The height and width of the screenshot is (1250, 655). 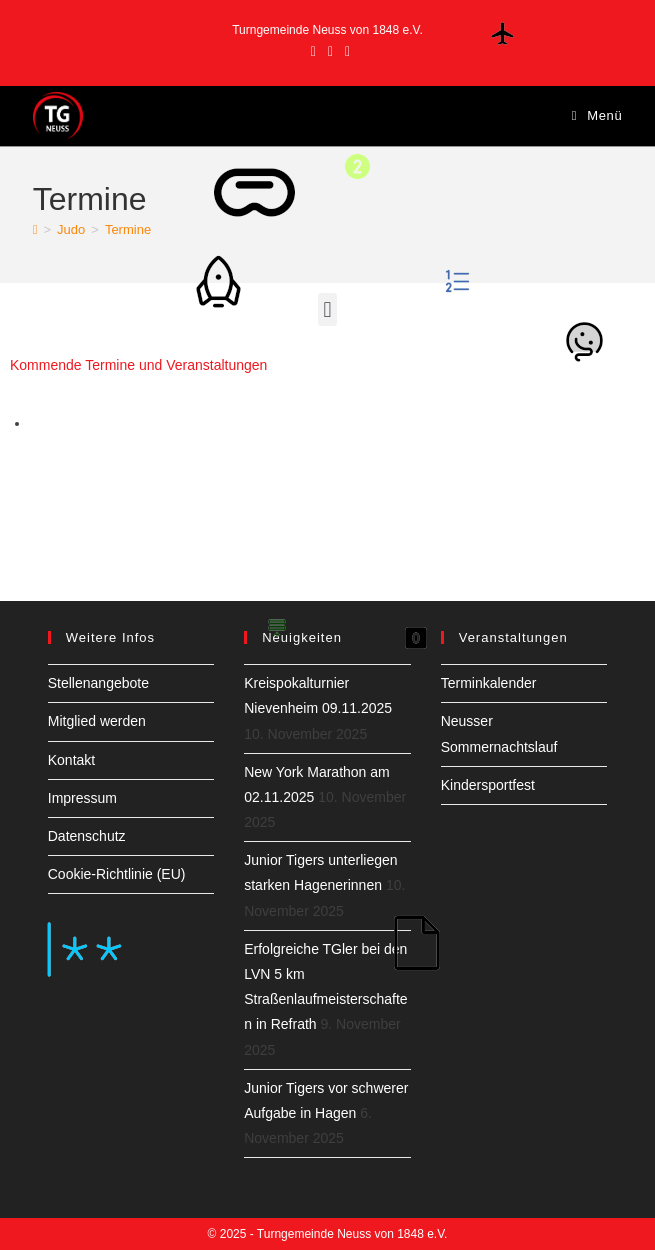 I want to click on react with a melting or overwhelmed emoji, so click(x=584, y=340).